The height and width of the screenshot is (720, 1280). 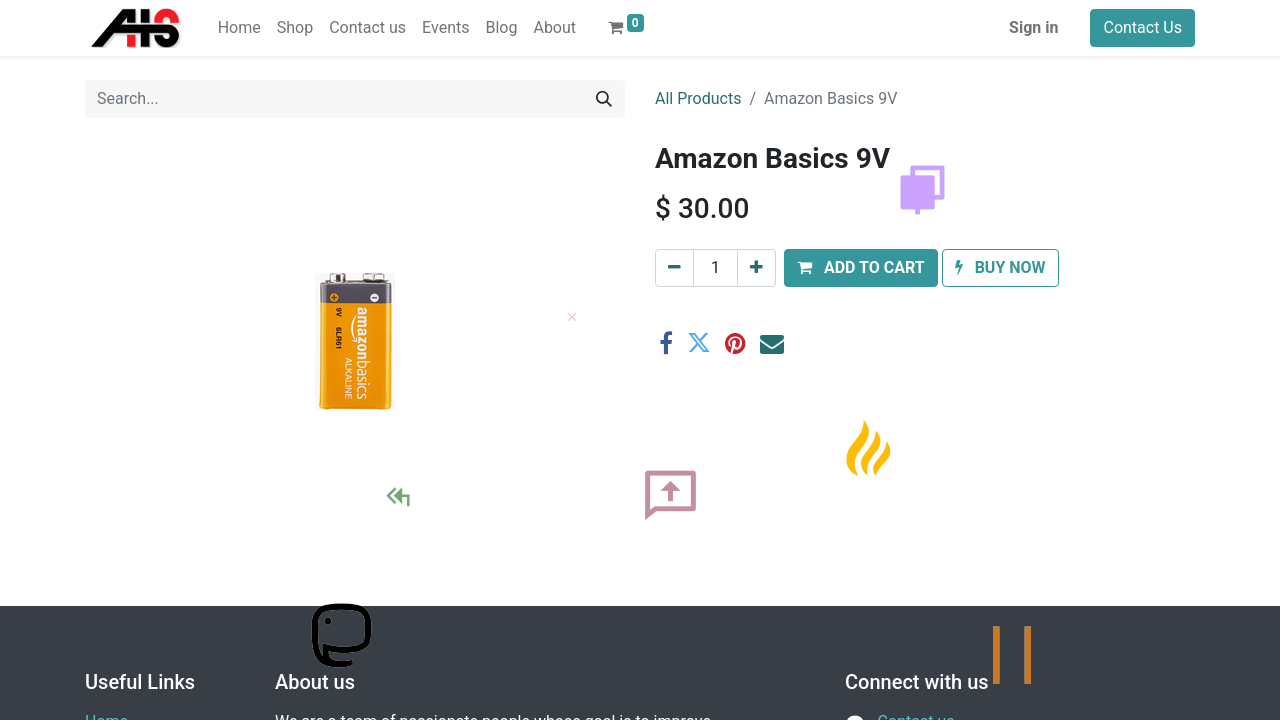 I want to click on AED electrode pads for defibrillator device, so click(x=922, y=187).